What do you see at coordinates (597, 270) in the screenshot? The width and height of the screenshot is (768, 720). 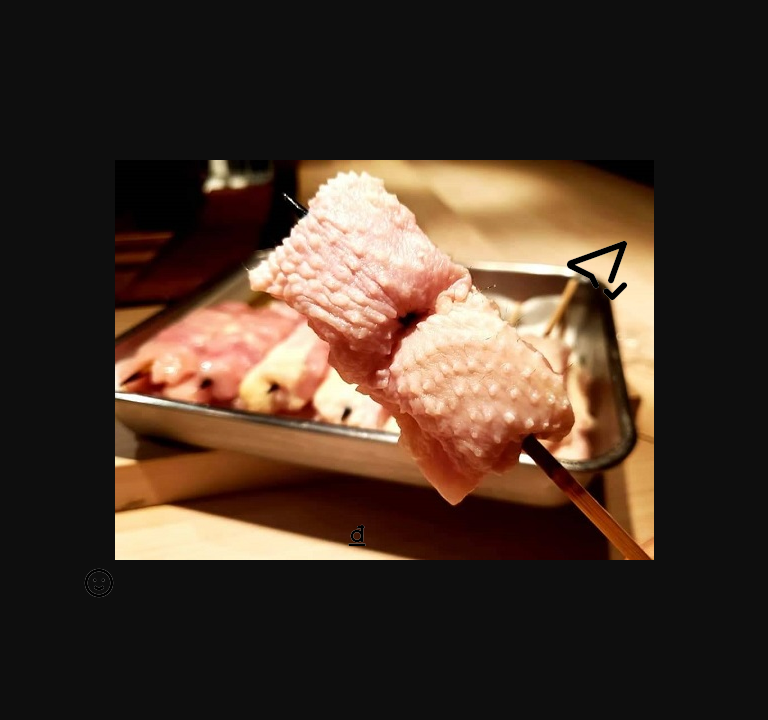 I see `location successfully shared` at bounding box center [597, 270].